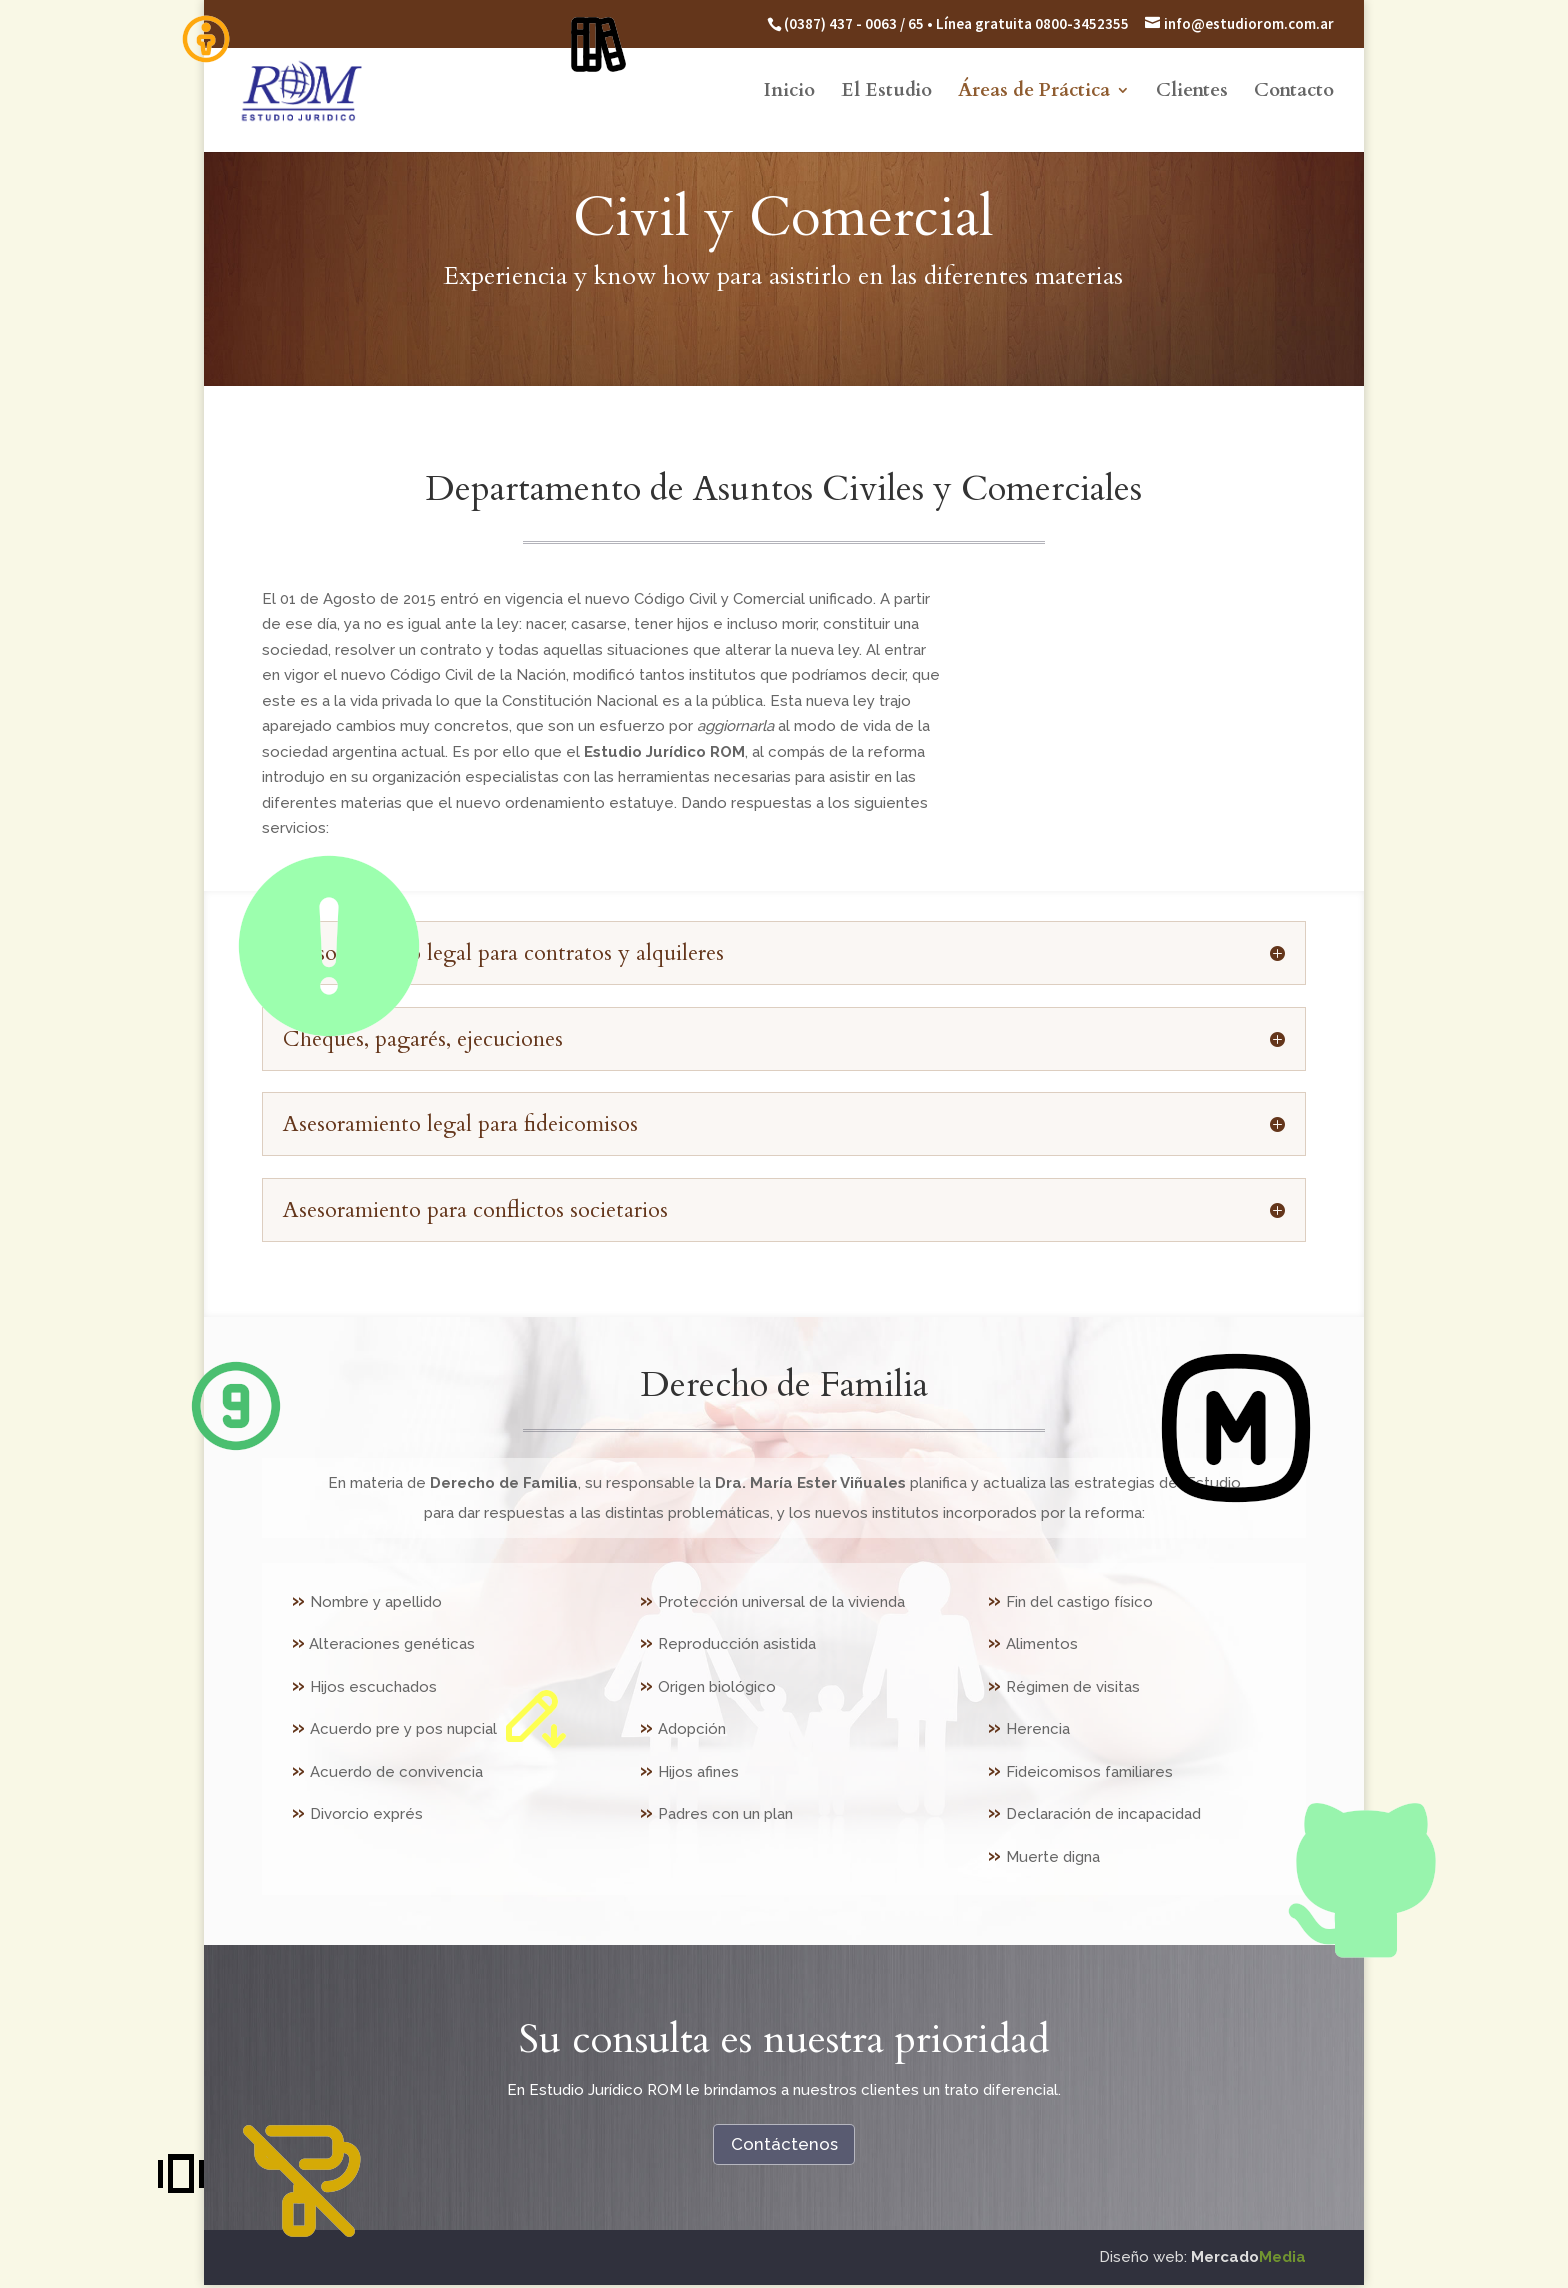  What do you see at coordinates (595, 44) in the screenshot?
I see `access your library or book collection` at bounding box center [595, 44].